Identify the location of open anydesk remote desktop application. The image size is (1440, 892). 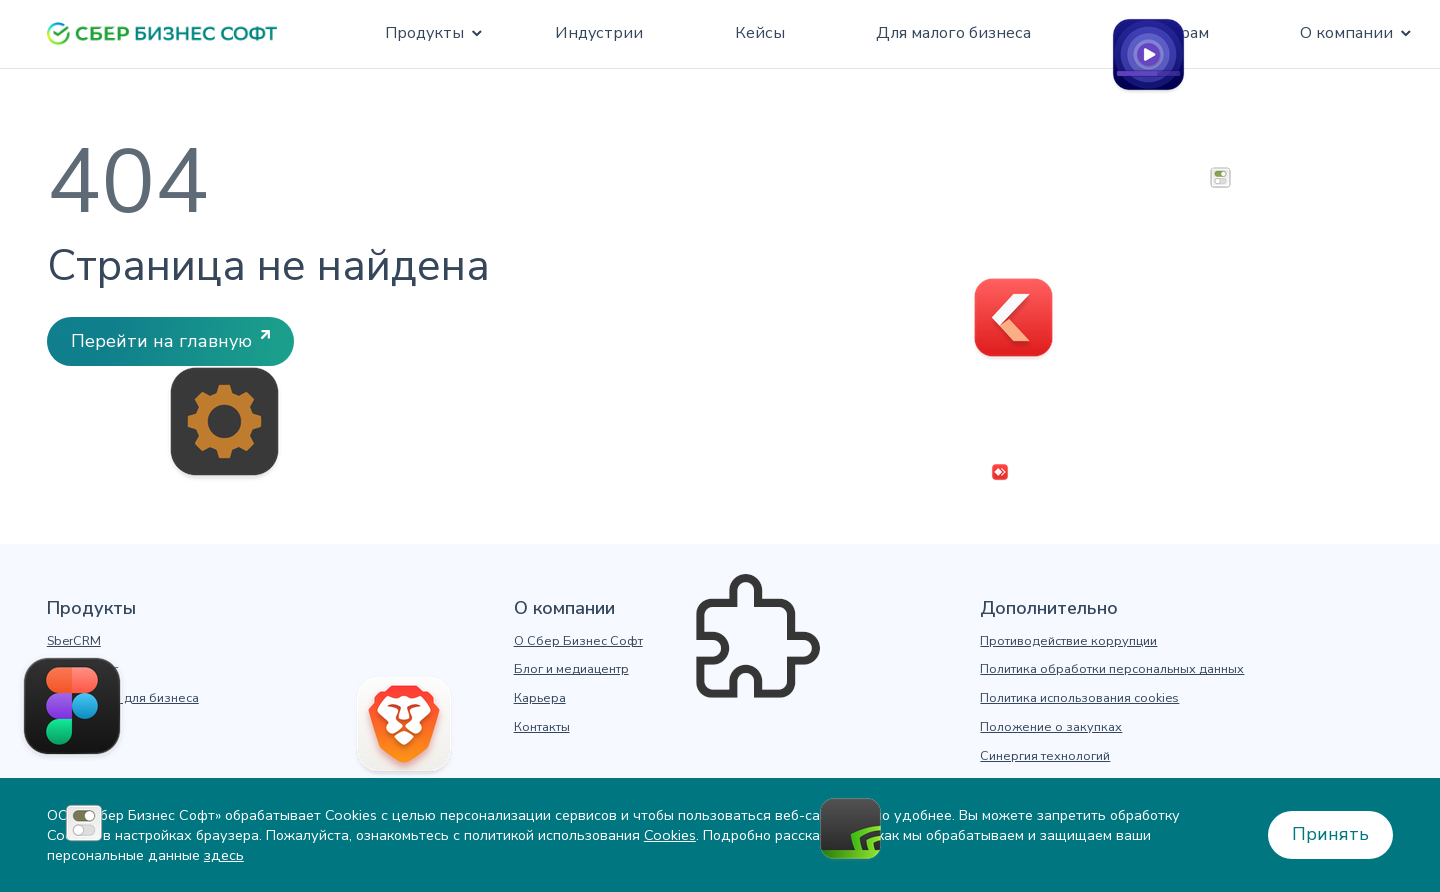
(1000, 472).